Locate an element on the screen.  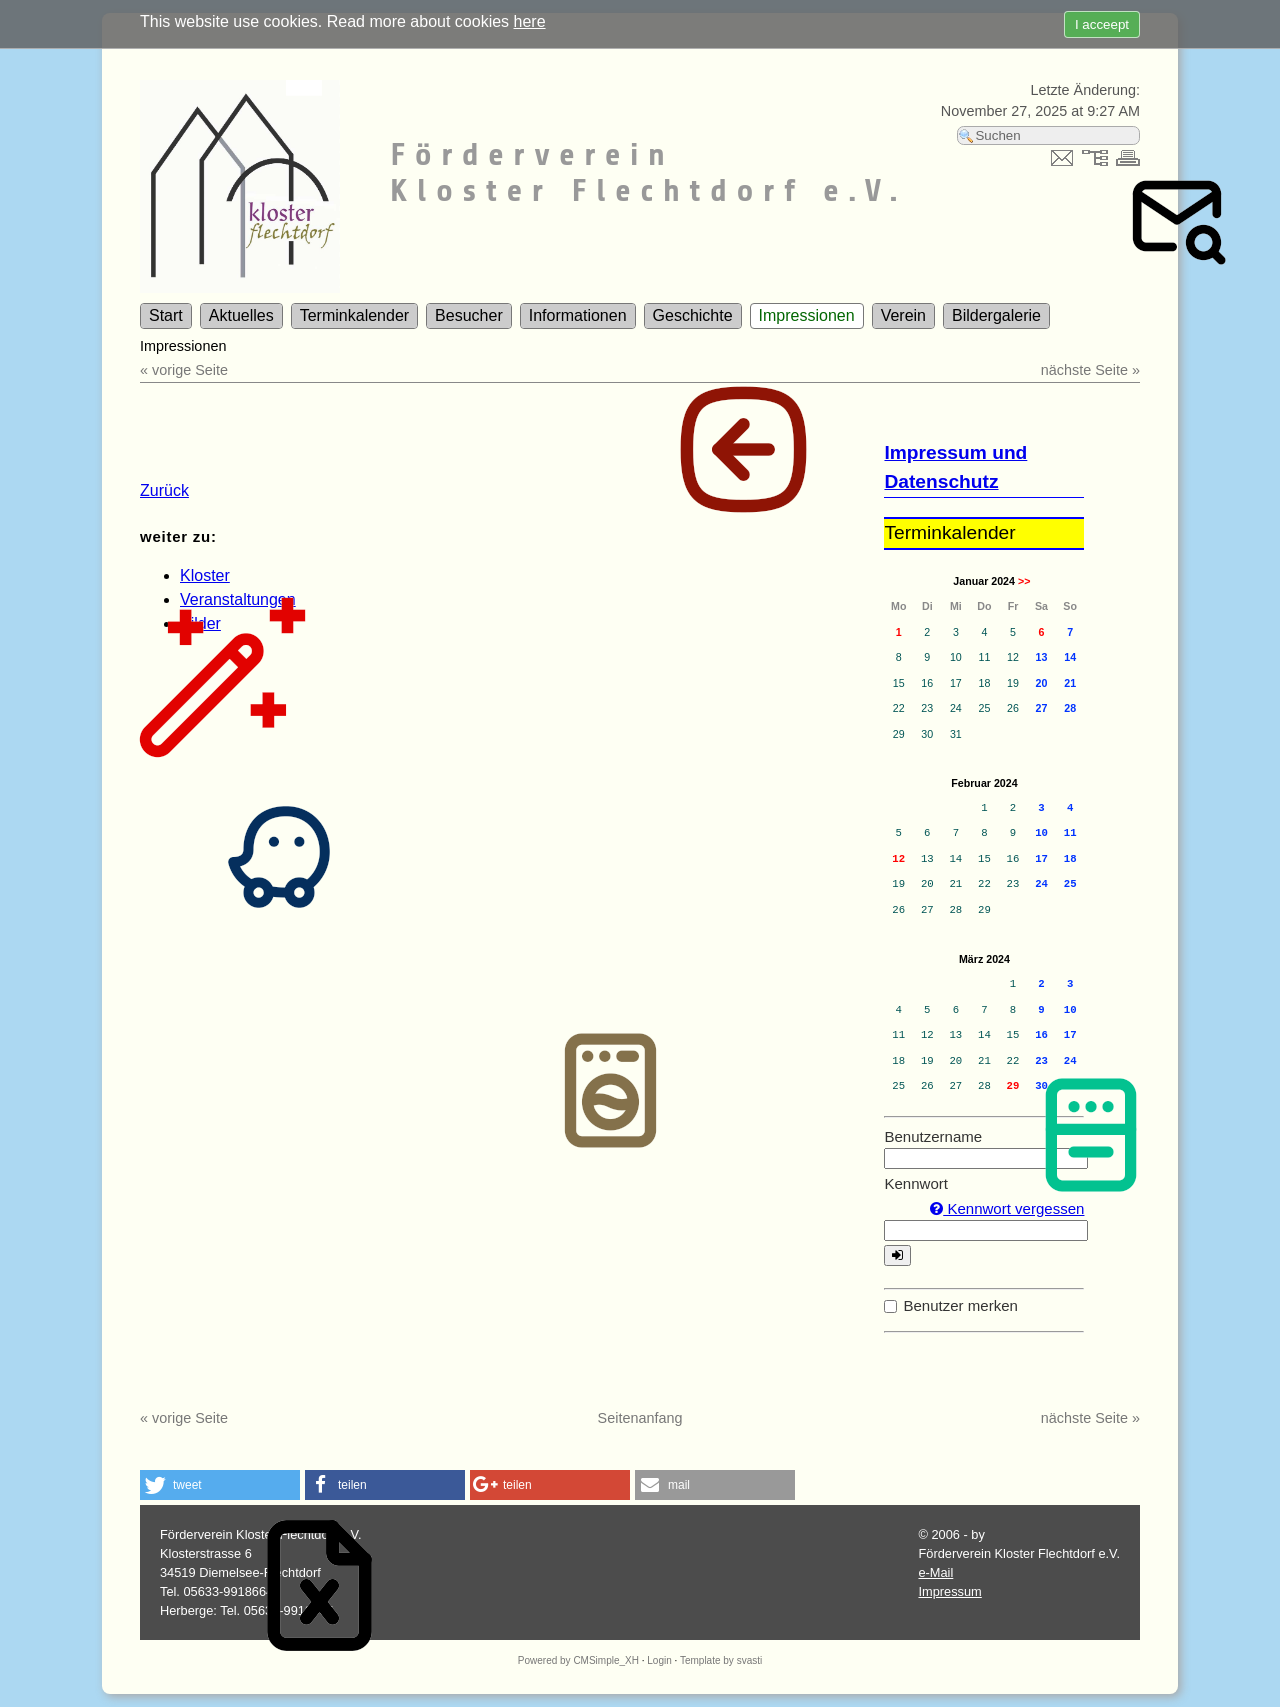
remove or delete a file is located at coordinates (319, 1585).